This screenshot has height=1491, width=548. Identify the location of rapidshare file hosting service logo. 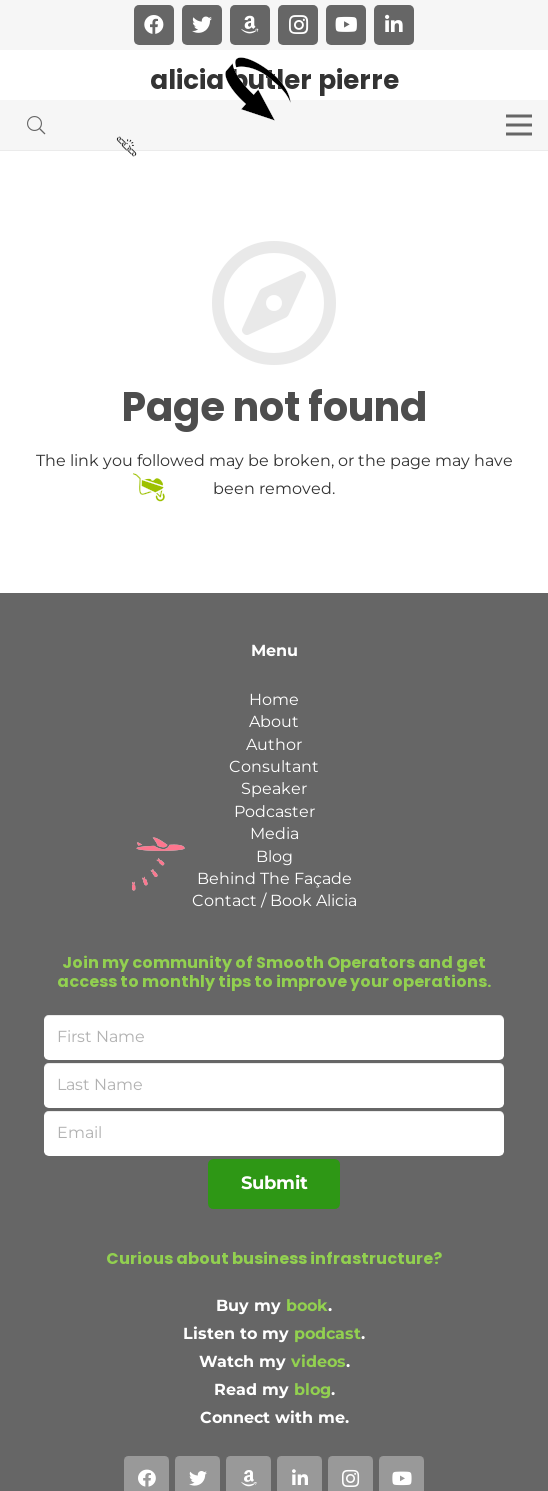
(257, 89).